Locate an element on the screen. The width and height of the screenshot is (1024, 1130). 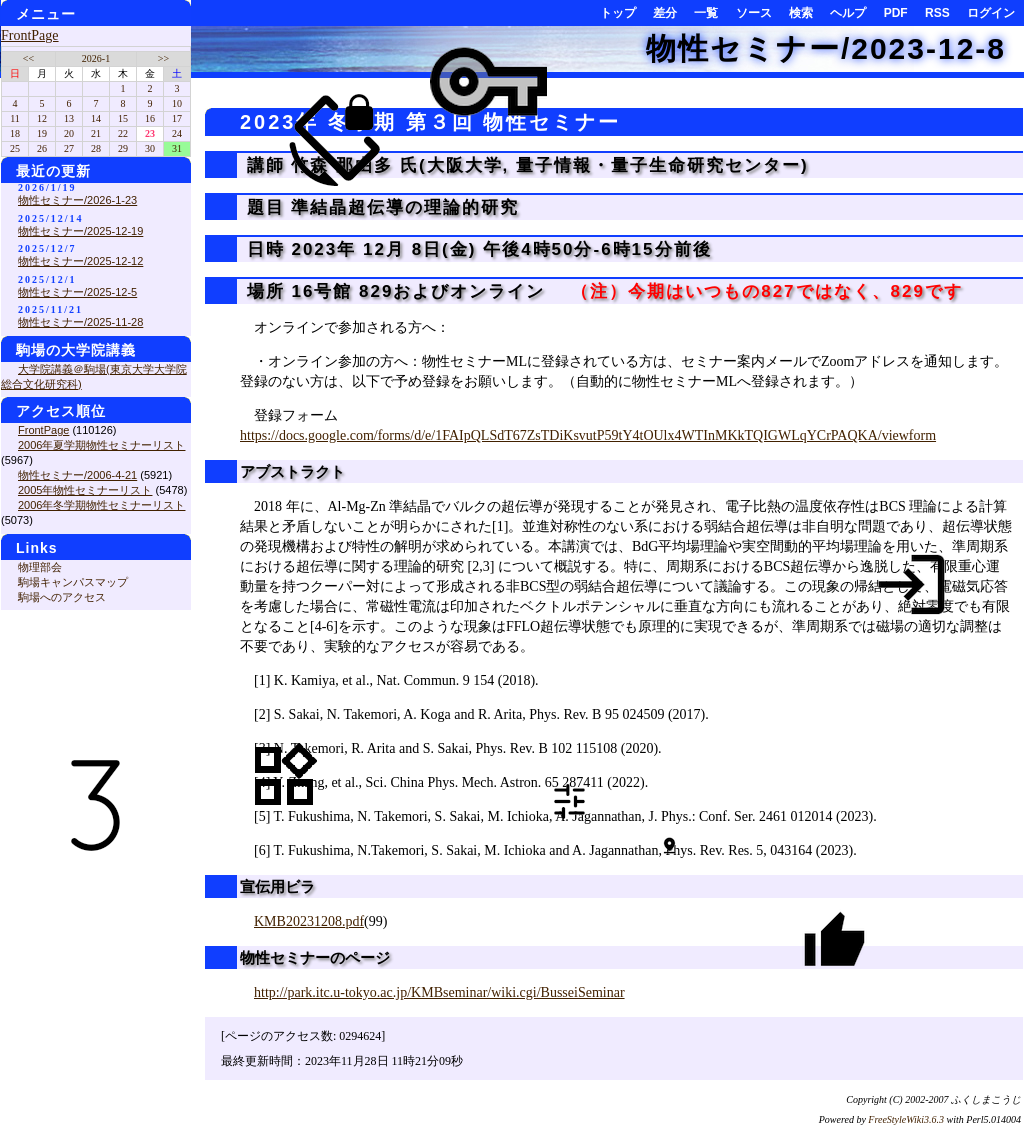
indicates step three in a multi-step process is located at coordinates (95, 805).